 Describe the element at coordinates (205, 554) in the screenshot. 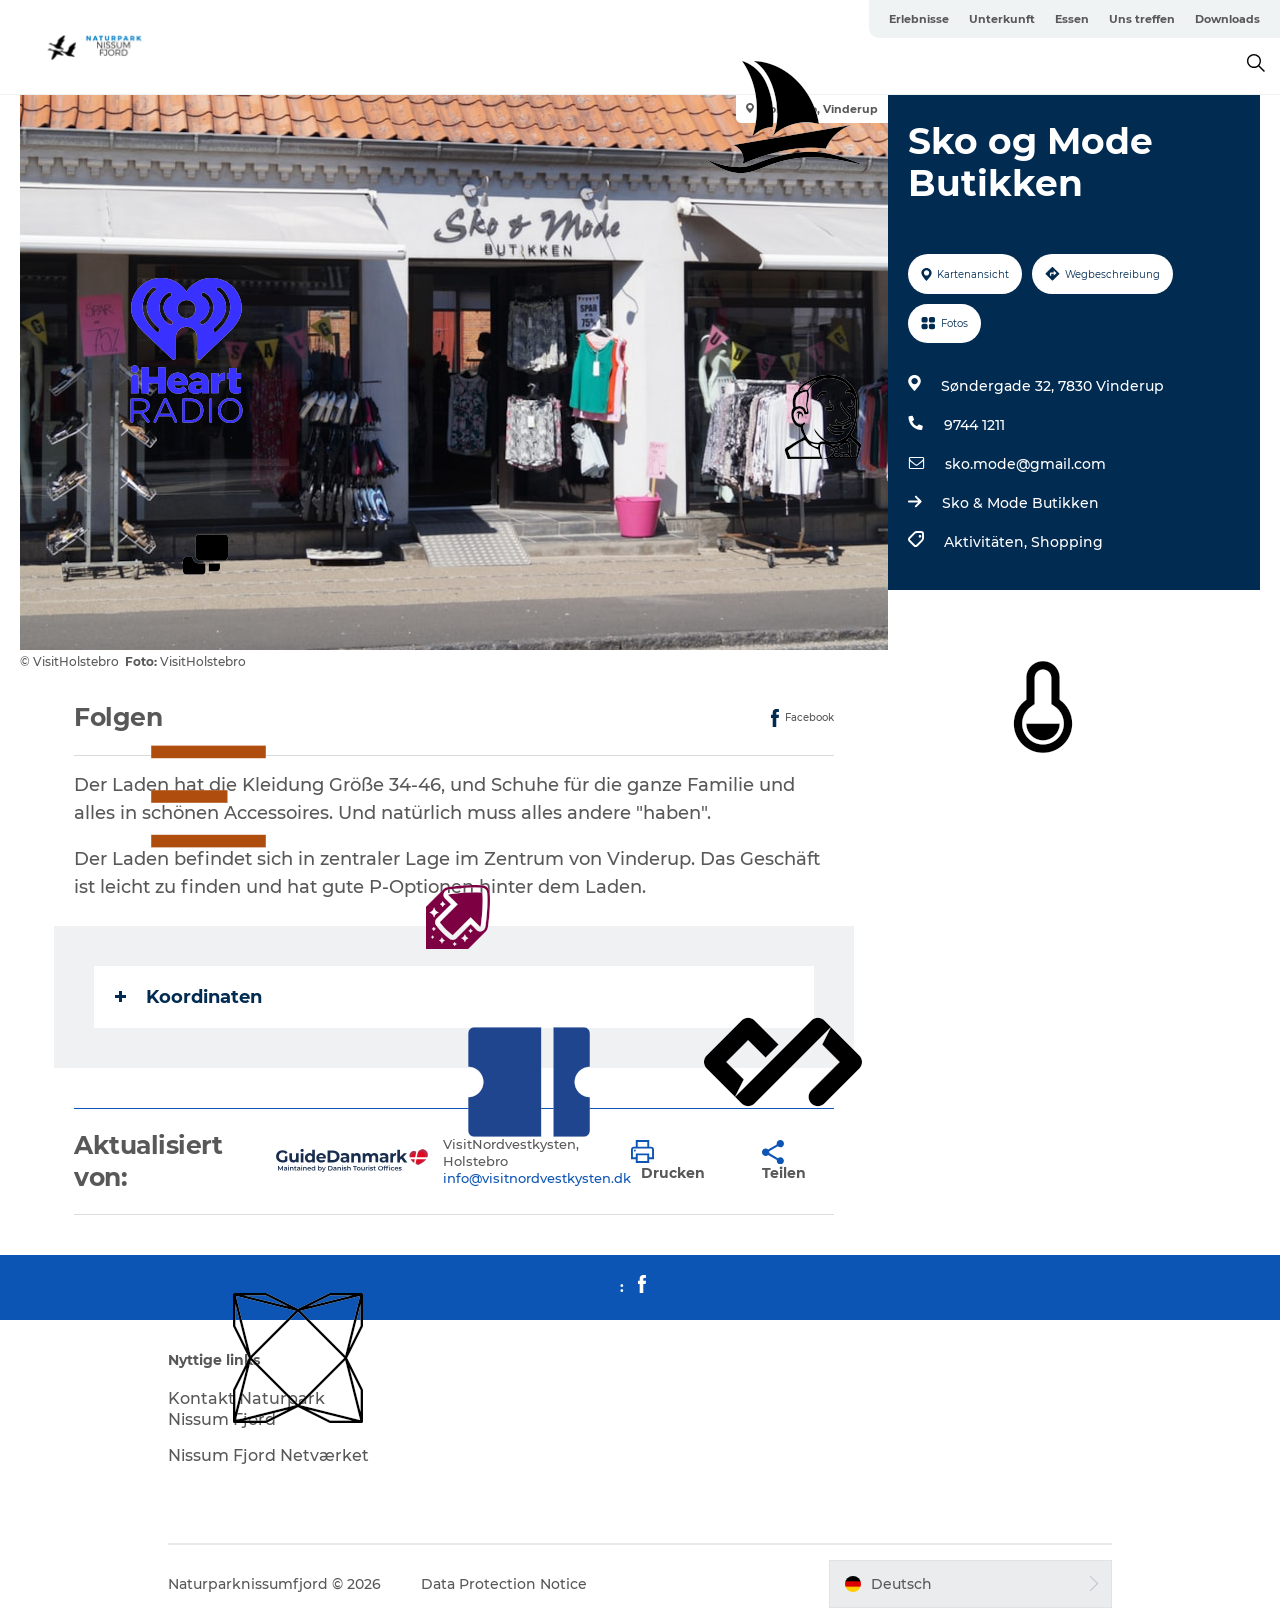

I see `open duplicati backup software` at that location.